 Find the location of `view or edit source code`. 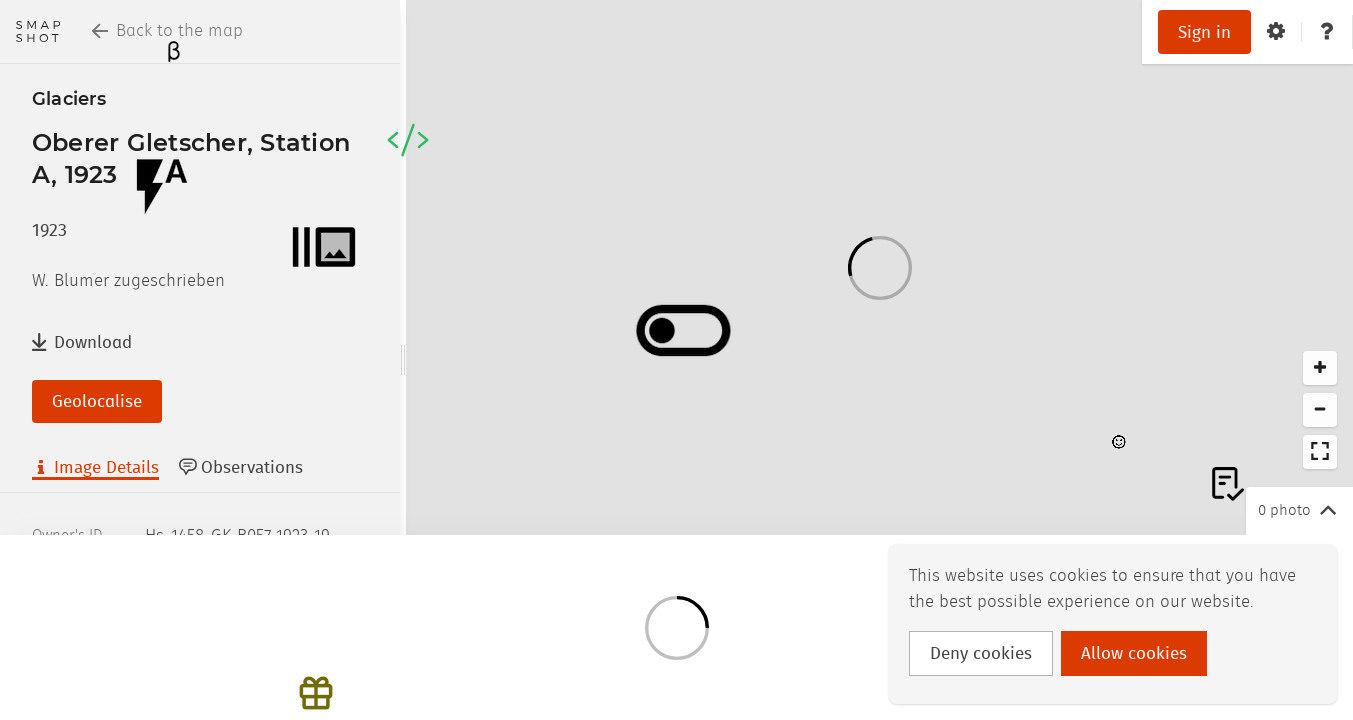

view or edit source code is located at coordinates (408, 140).